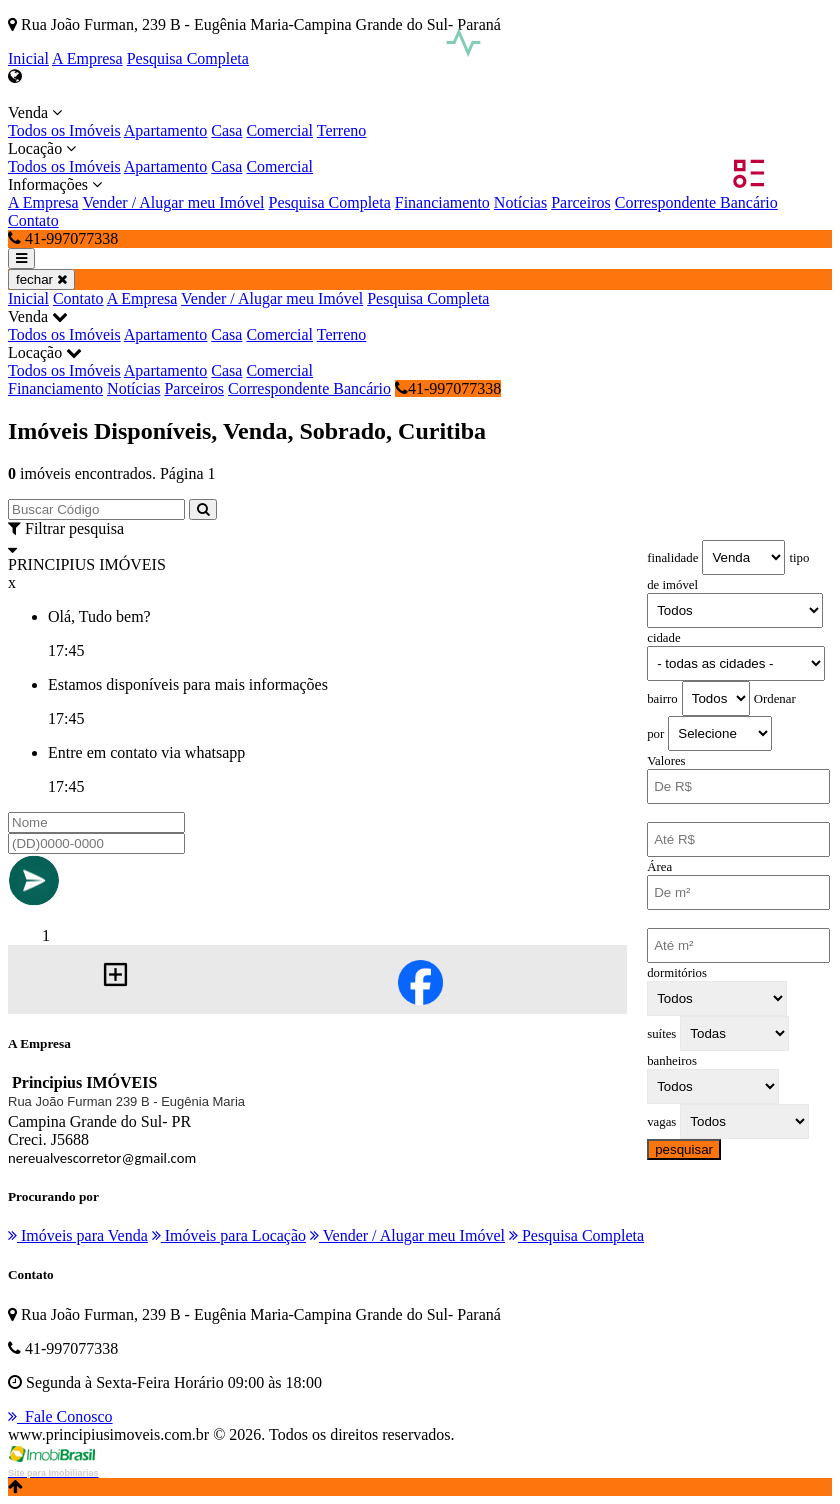  Describe the element at coordinates (115, 974) in the screenshot. I see `add a new item or create new content` at that location.